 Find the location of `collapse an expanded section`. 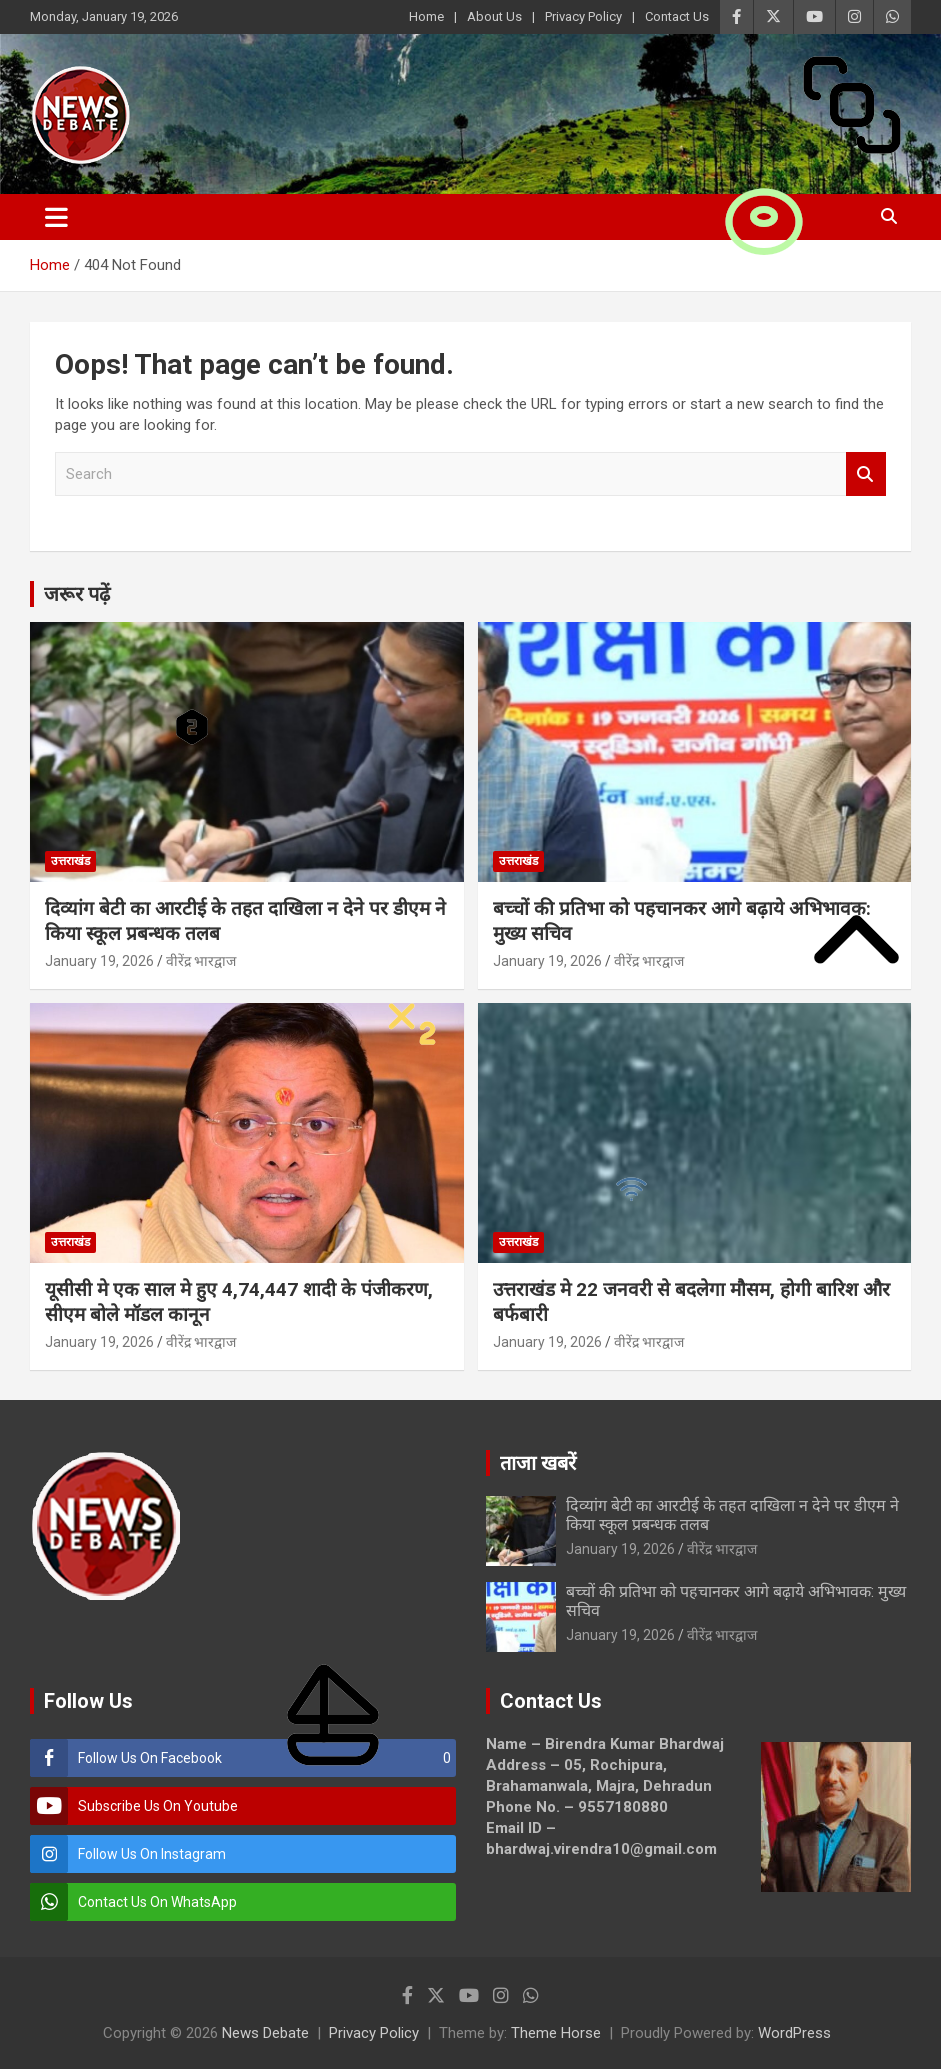

collapse an expanded section is located at coordinates (856, 961).